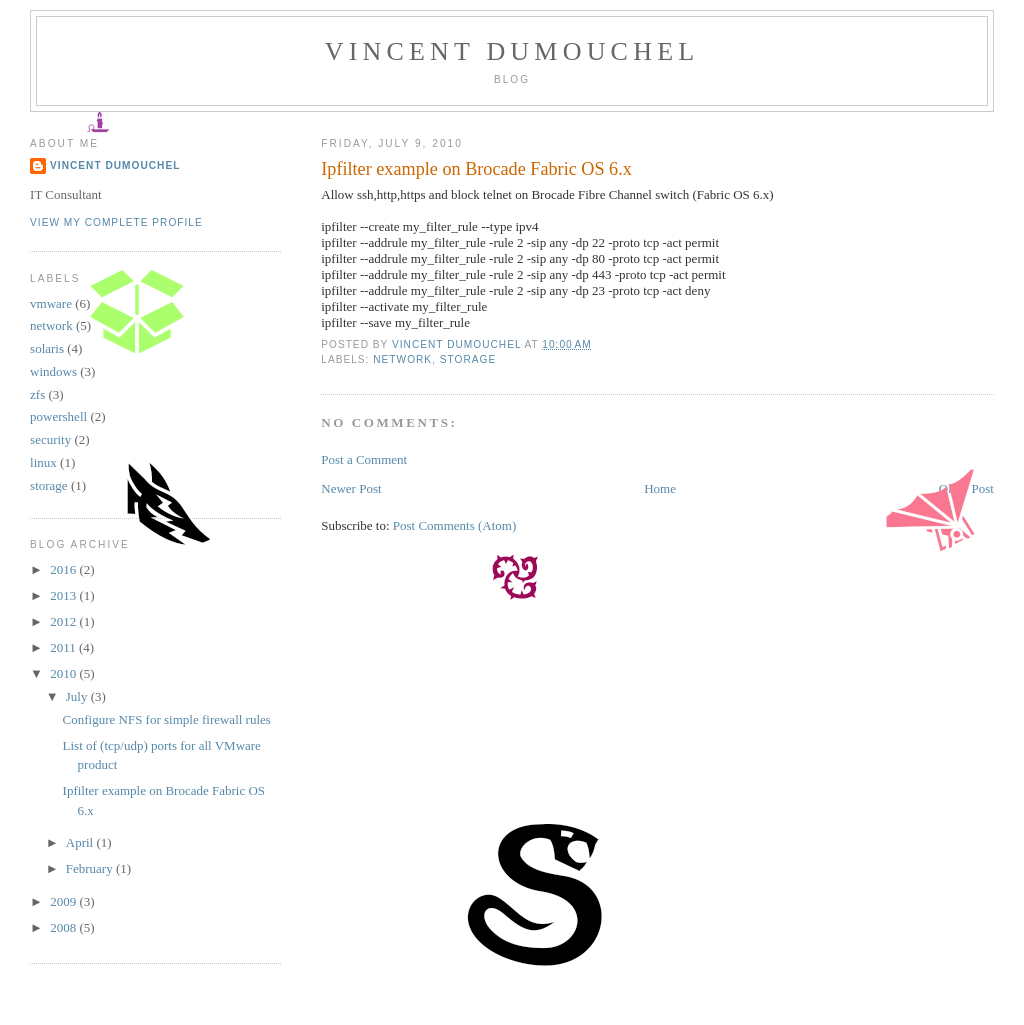 The height and width of the screenshot is (1025, 1024). Describe the element at coordinates (515, 577) in the screenshot. I see `represents a curse or debuff status effect` at that location.